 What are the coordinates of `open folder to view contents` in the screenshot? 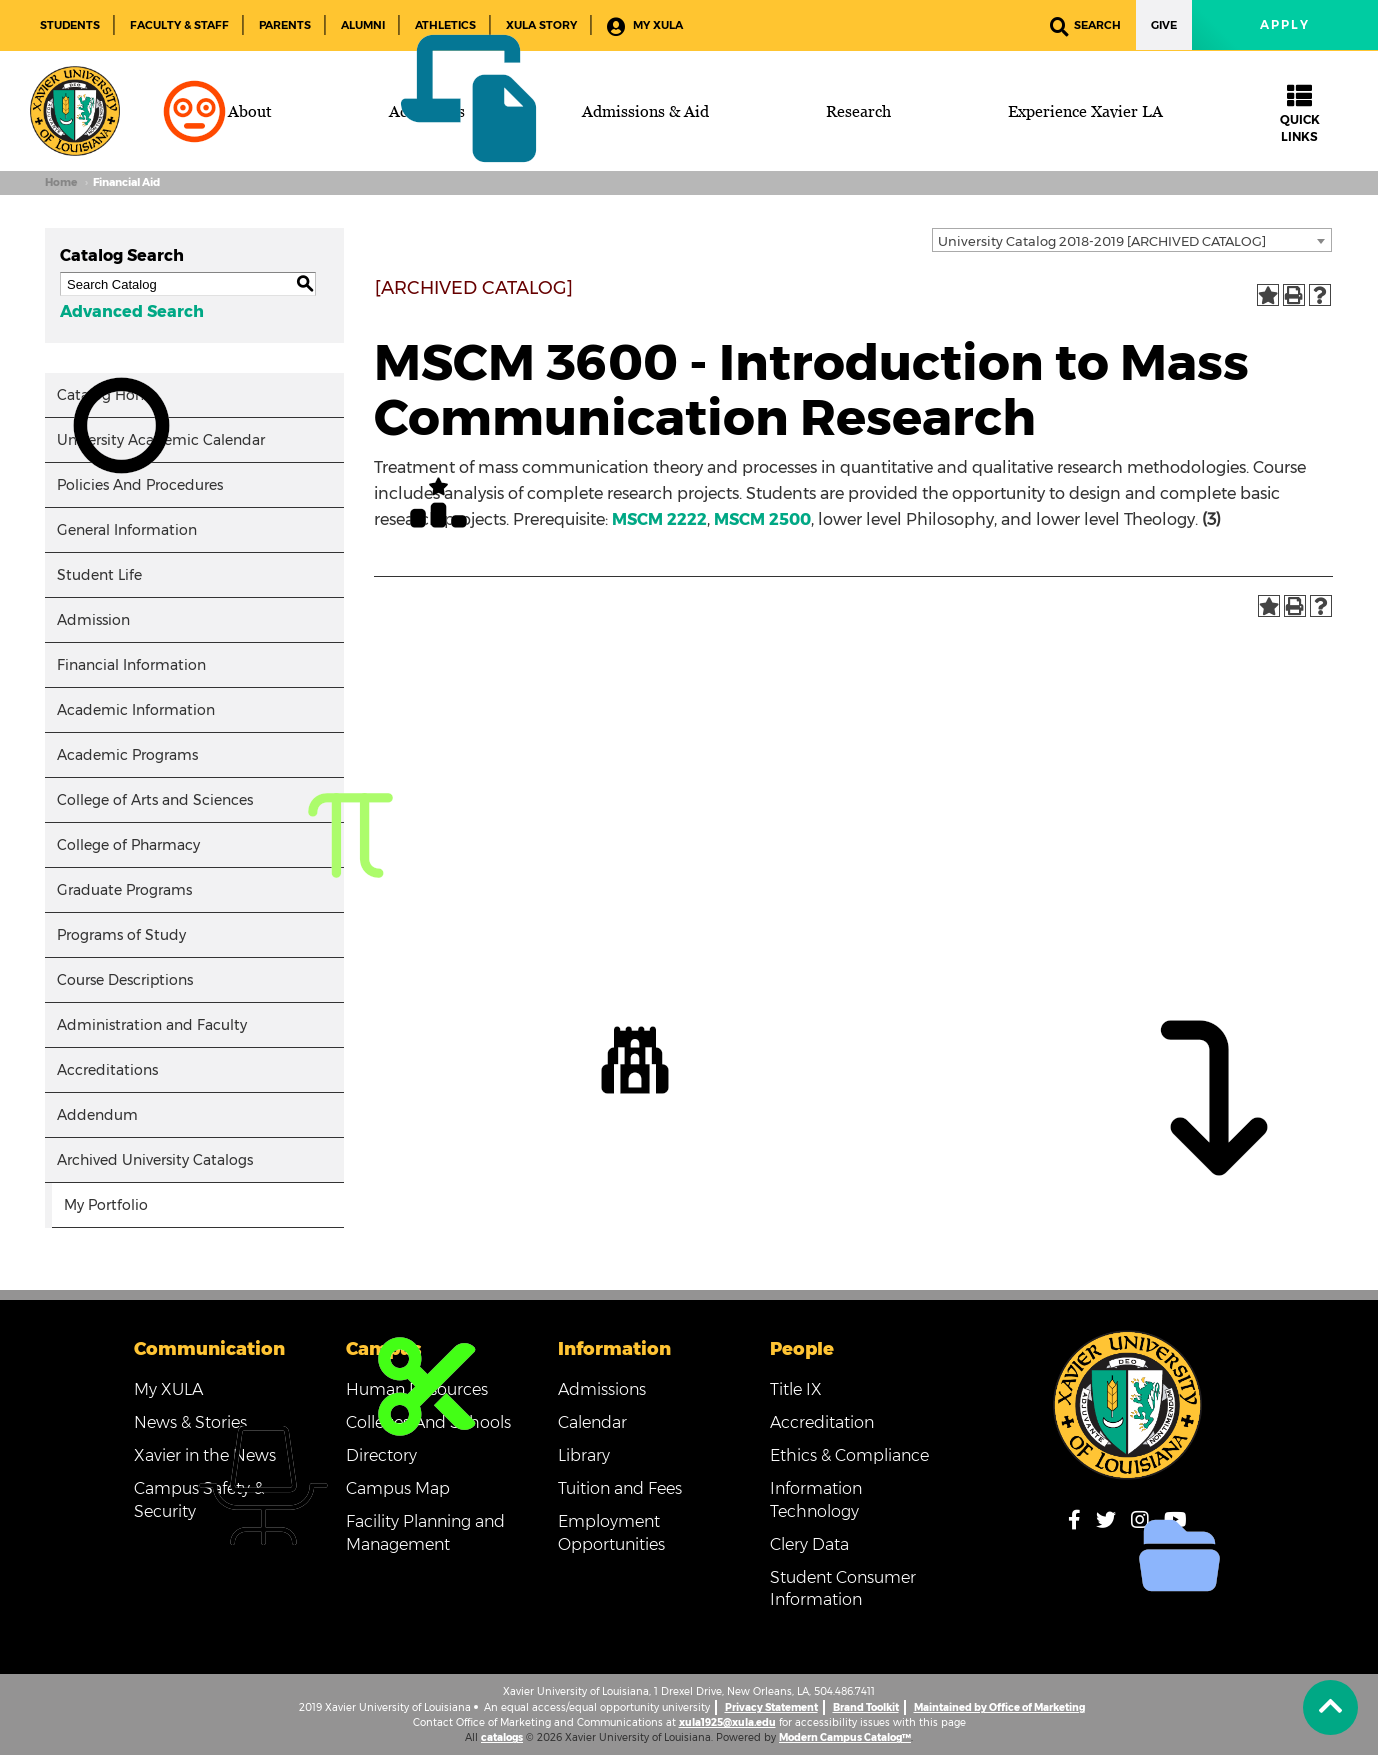 It's located at (1179, 1555).